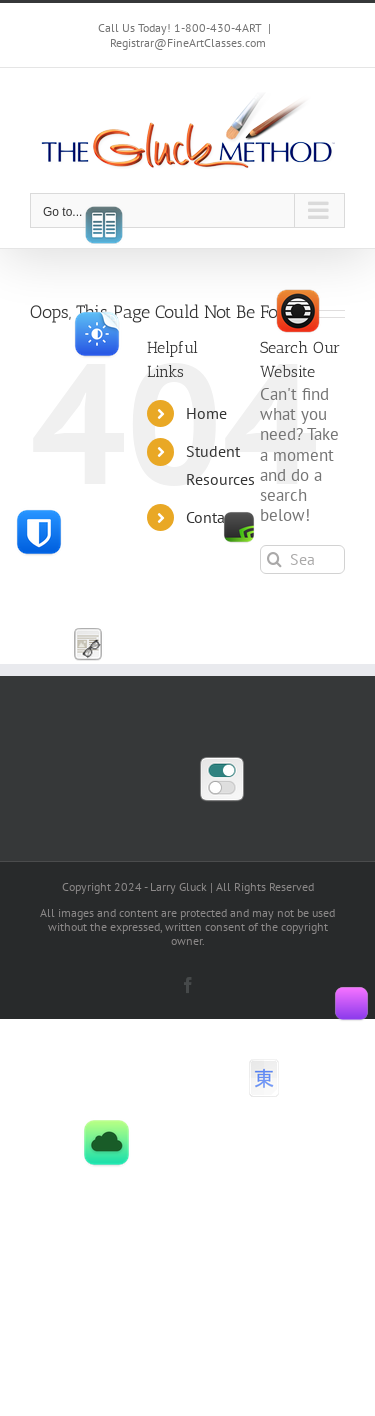 This screenshot has width=375, height=1416. What do you see at coordinates (264, 1078) in the screenshot?
I see `launch the mahjongg tile matching game` at bounding box center [264, 1078].